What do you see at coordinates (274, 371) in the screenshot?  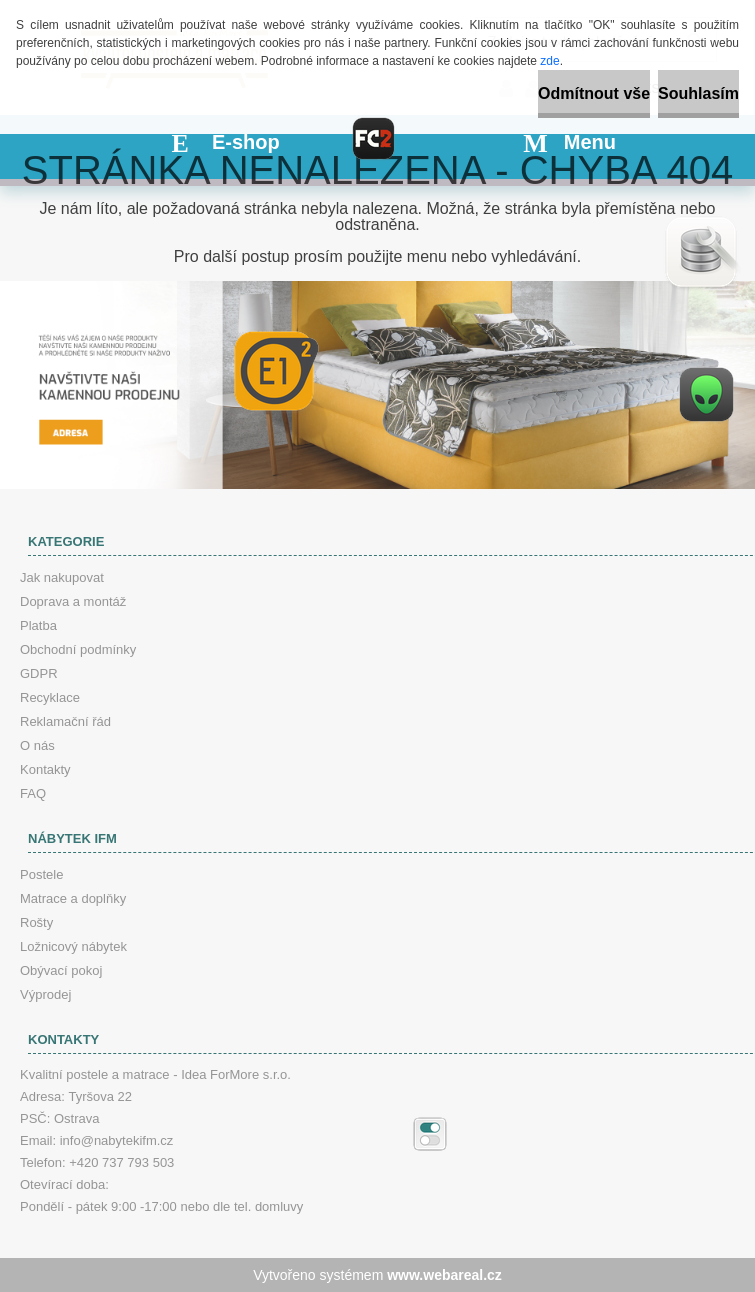 I see `launch Half-Life 2: Episode One` at bounding box center [274, 371].